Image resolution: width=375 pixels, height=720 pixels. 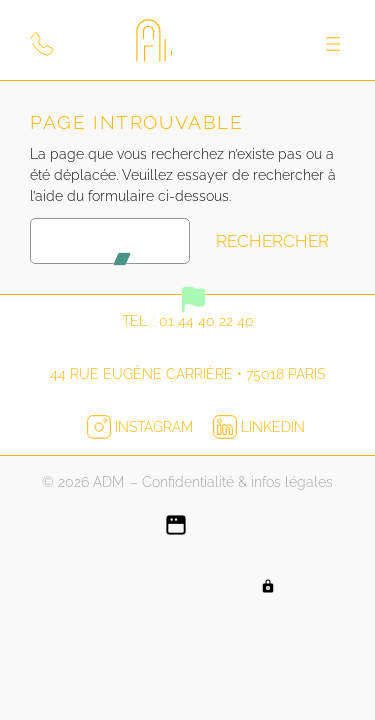 I want to click on lock or secure this item, so click(x=268, y=586).